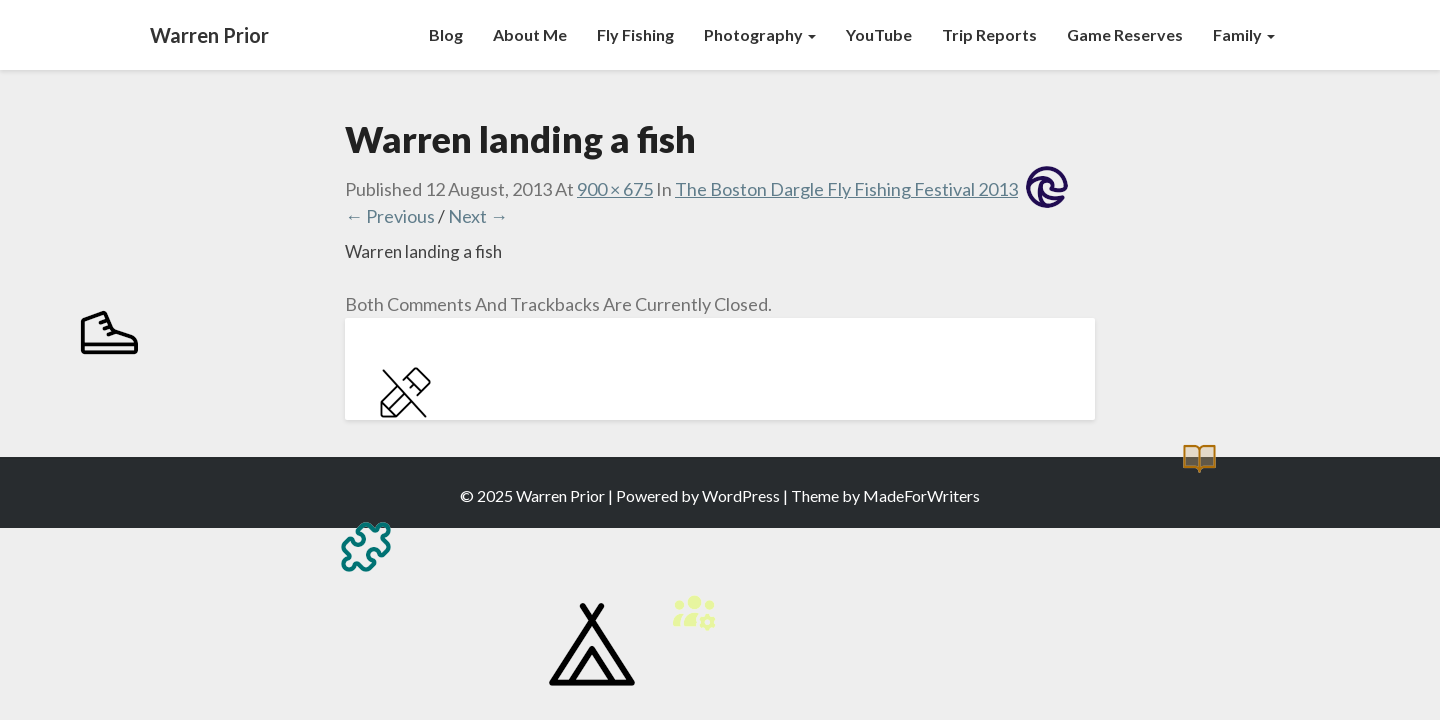  What do you see at coordinates (366, 547) in the screenshot?
I see `access extensions or plugins` at bounding box center [366, 547].